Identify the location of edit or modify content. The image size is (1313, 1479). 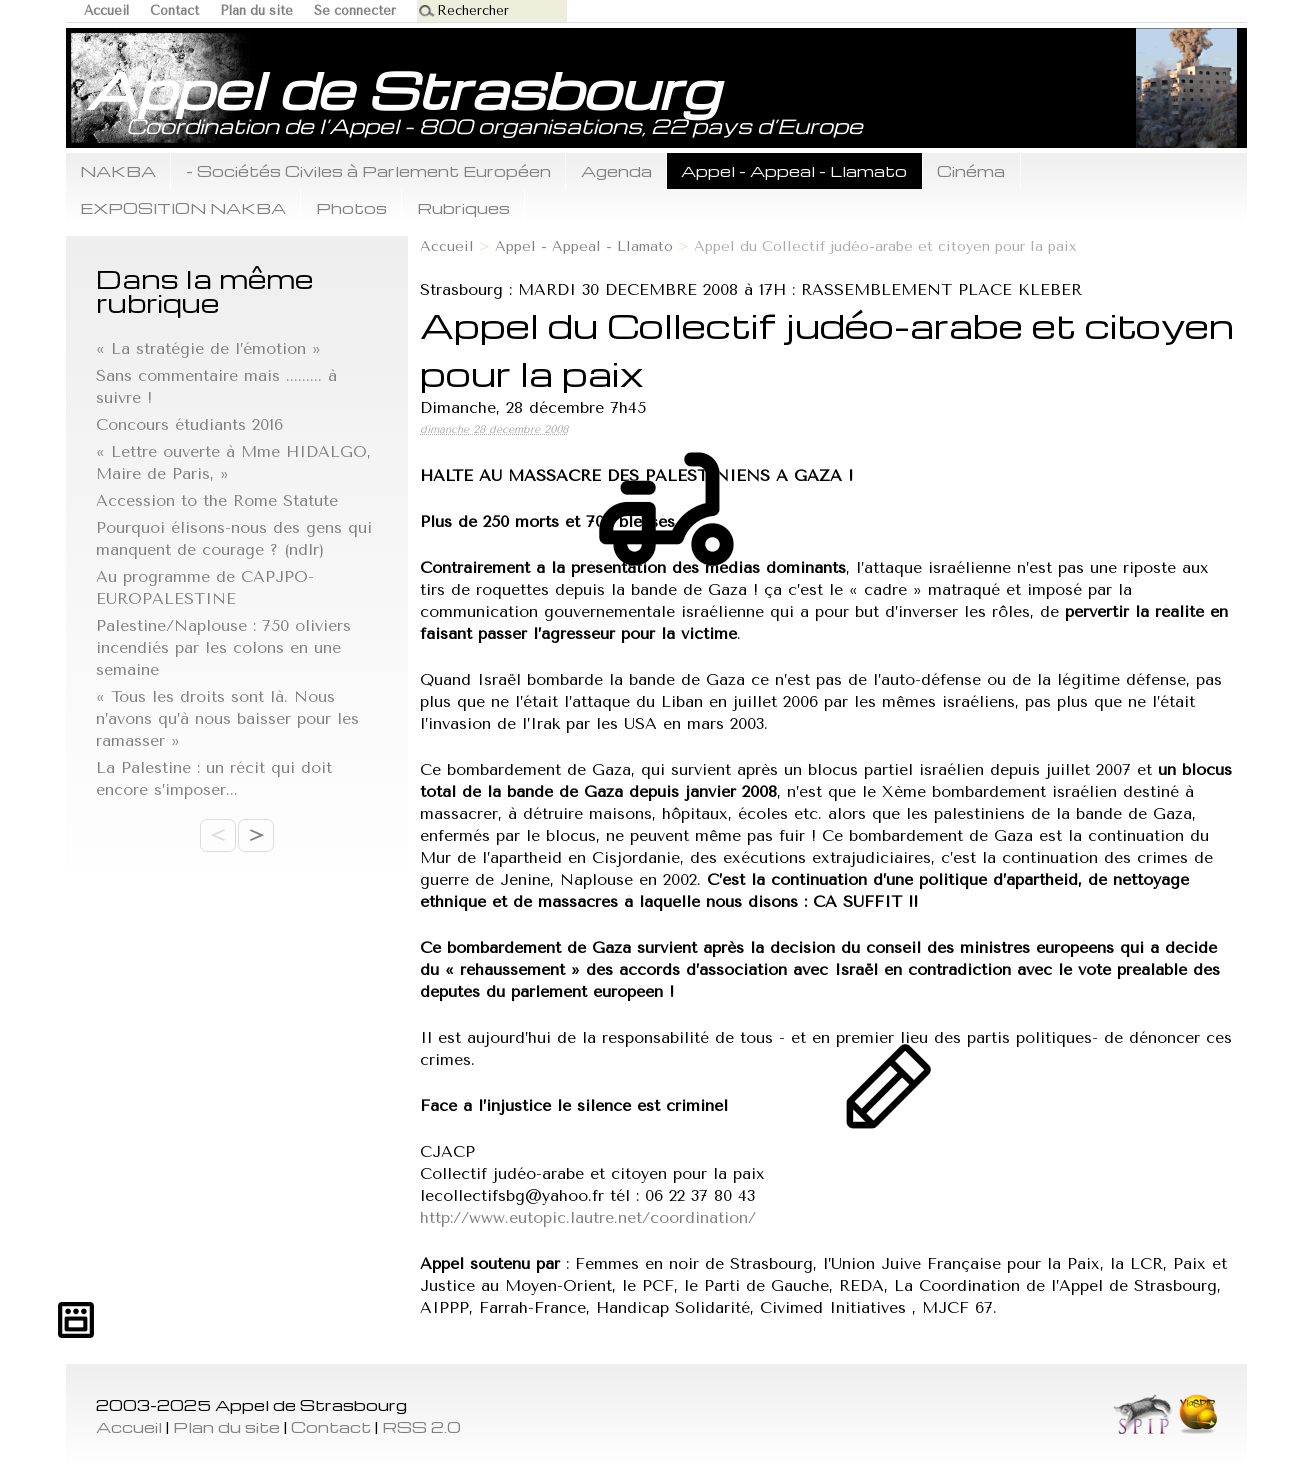
(887, 1088).